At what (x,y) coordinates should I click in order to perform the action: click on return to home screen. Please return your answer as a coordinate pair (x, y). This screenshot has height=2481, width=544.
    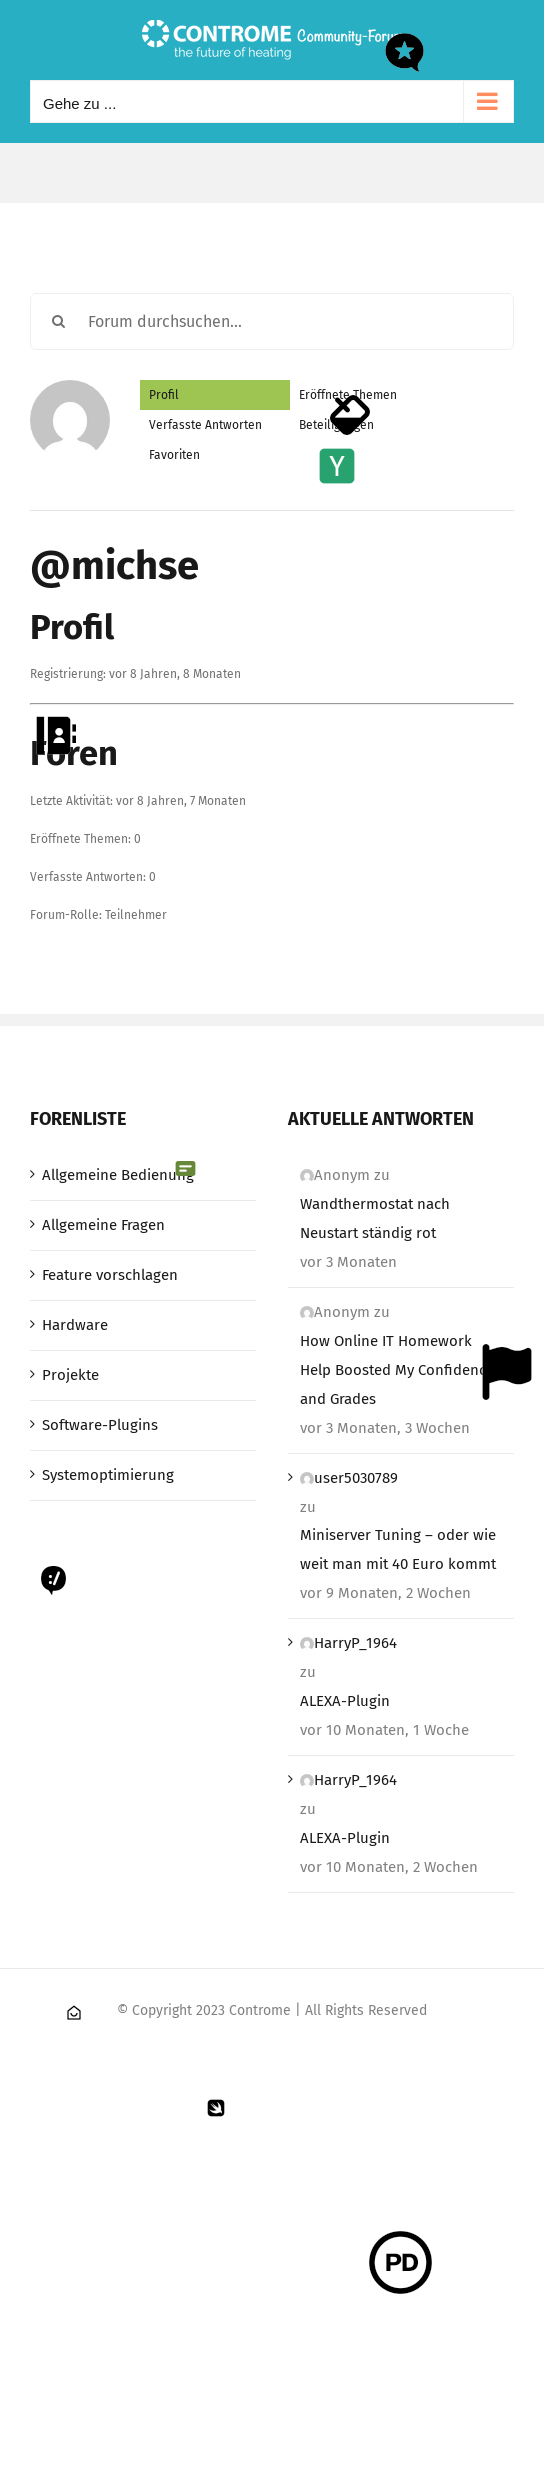
    Looking at the image, I should click on (74, 2013).